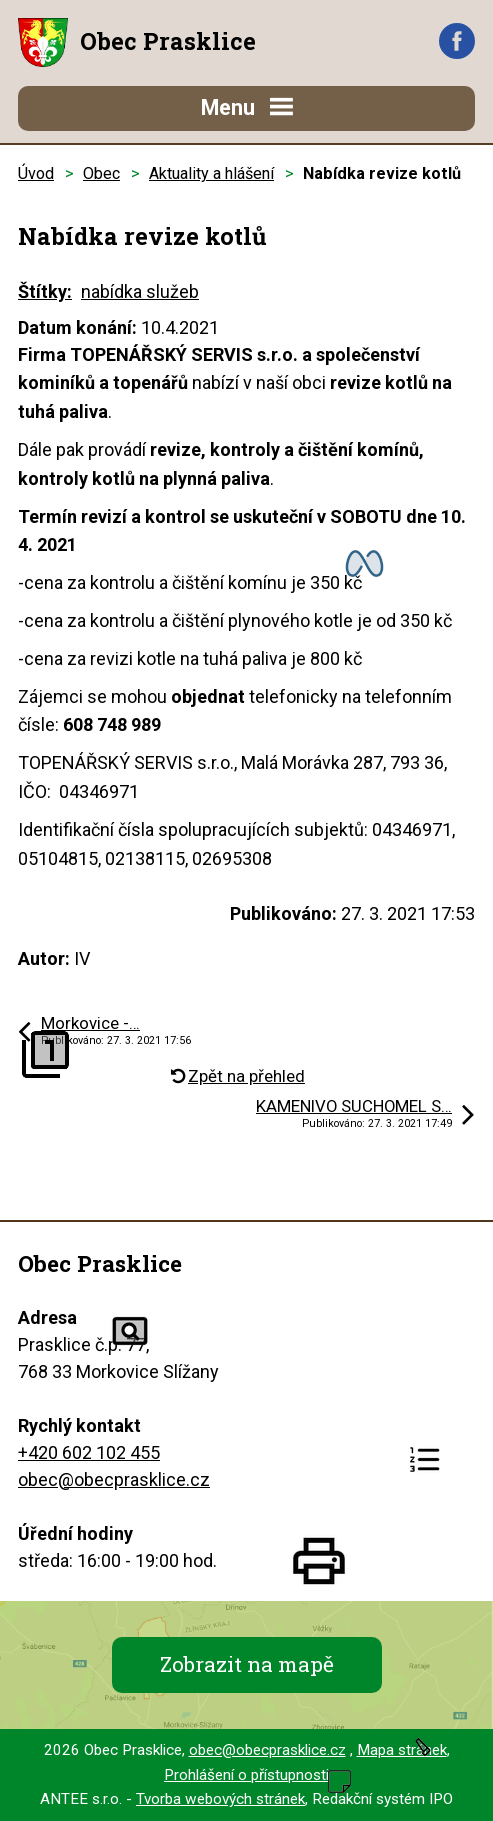 This screenshot has height=1821, width=493. What do you see at coordinates (425, 1459) in the screenshot?
I see `create a numbered list` at bounding box center [425, 1459].